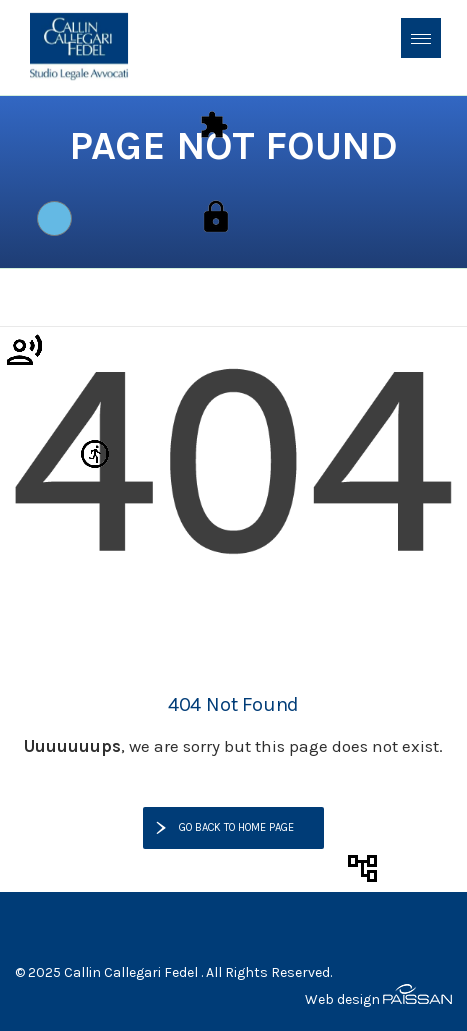 This screenshot has height=1031, width=467. I want to click on manage browser extensions, so click(214, 125).